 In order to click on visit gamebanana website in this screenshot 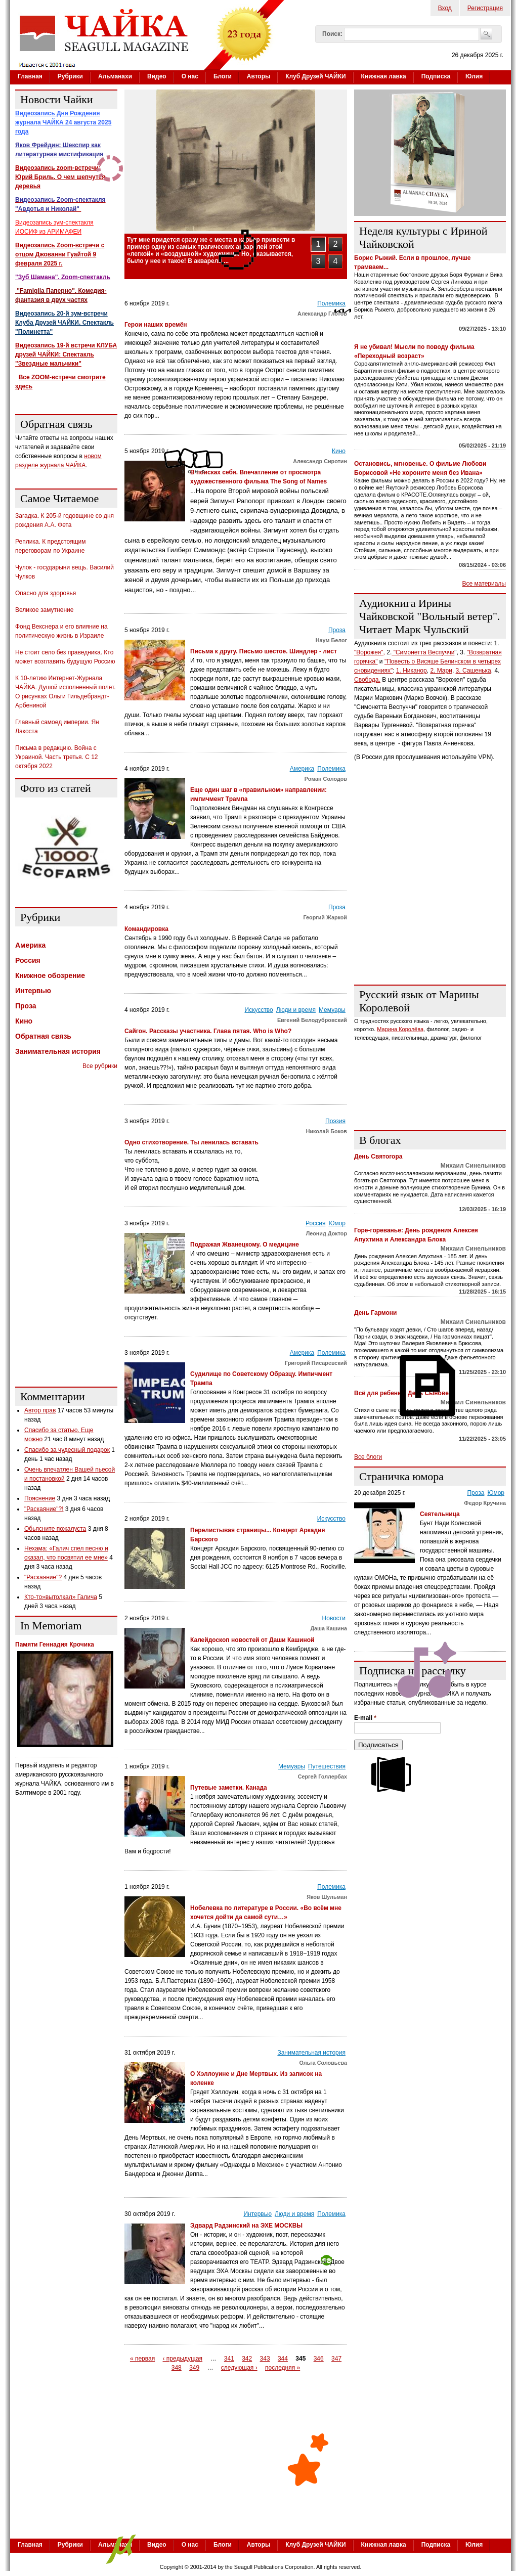, I will do `click(237, 249)`.